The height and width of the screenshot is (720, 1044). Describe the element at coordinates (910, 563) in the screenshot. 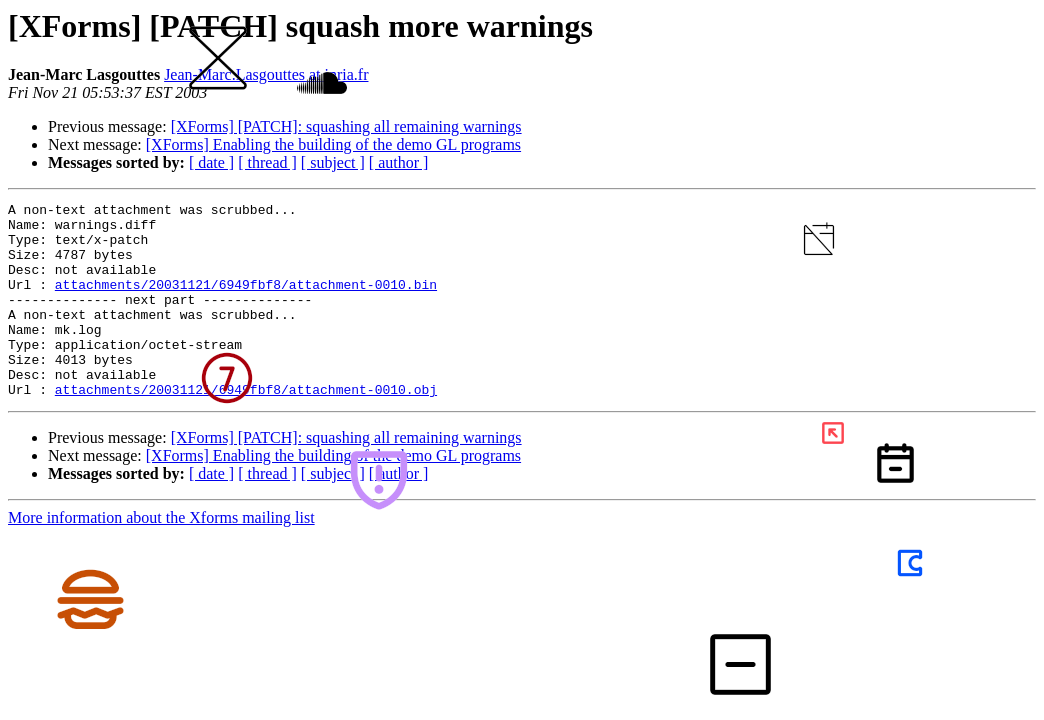

I see `open coda app` at that location.